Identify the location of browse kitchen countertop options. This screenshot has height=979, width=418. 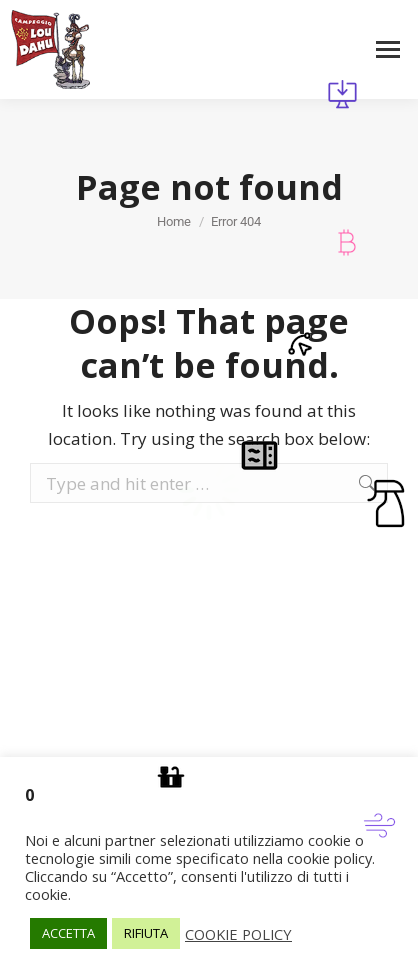
(171, 777).